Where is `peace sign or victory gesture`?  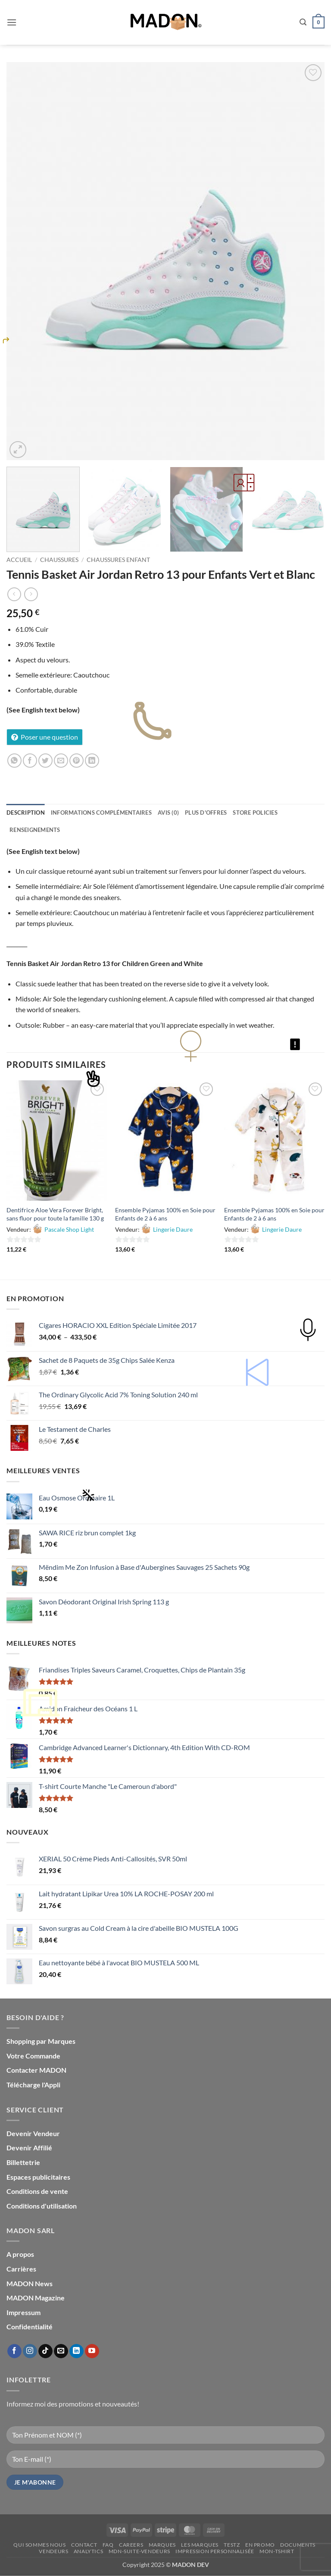
peace sign or victory gesture is located at coordinates (94, 1079).